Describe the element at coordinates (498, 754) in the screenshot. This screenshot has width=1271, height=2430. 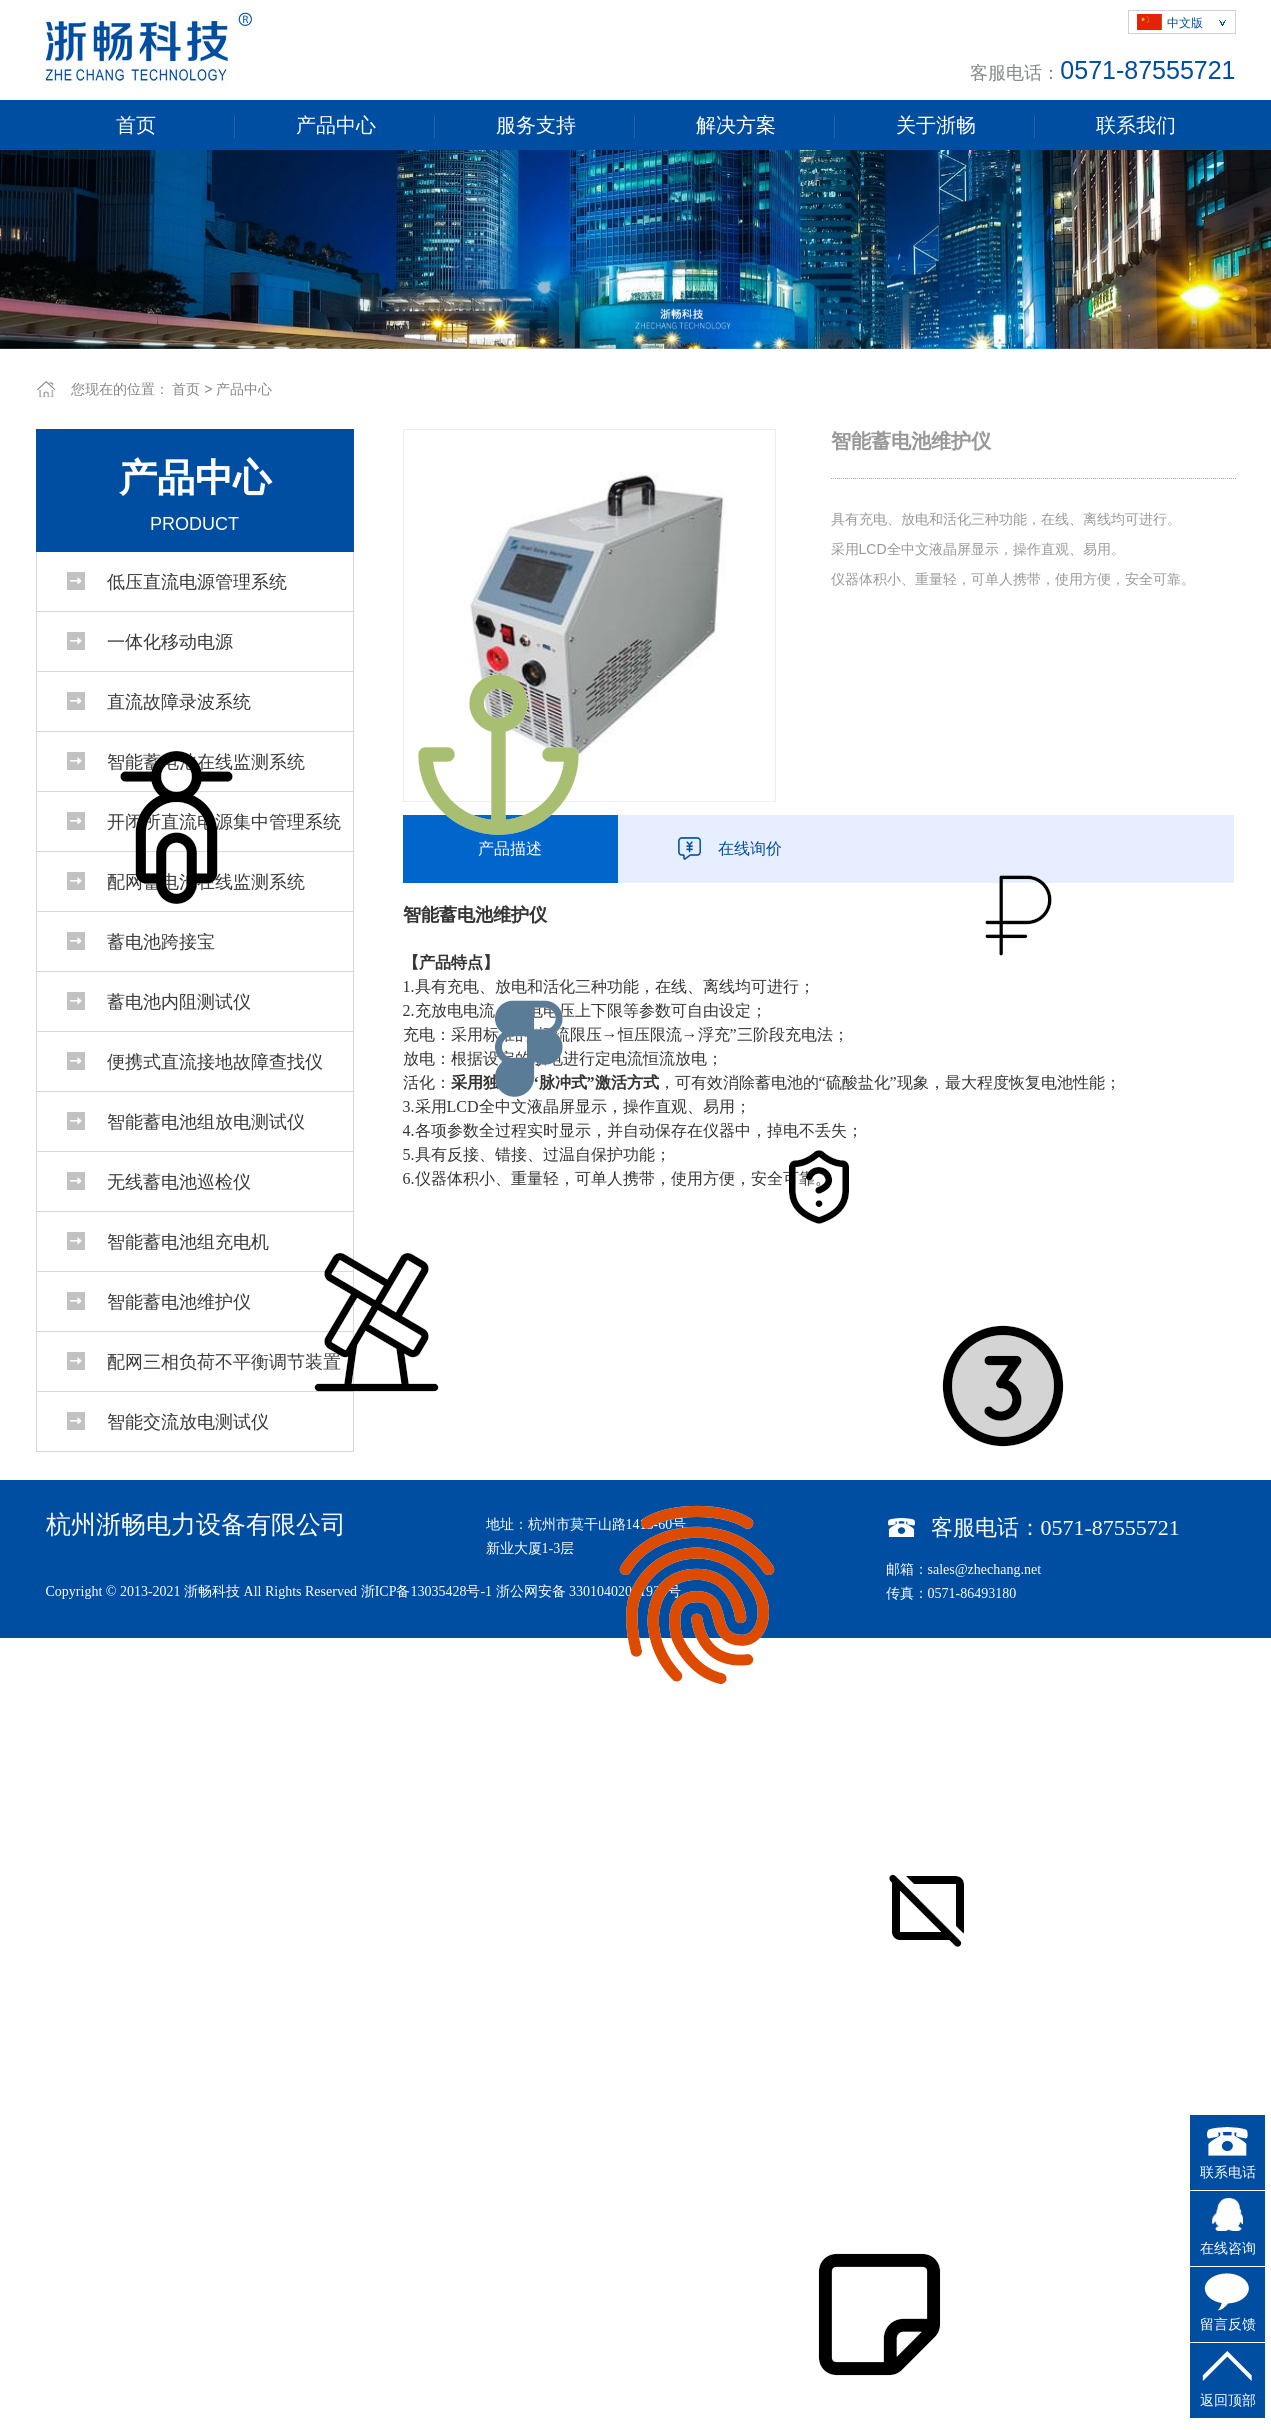
I see `anchor content to a fixed position` at that location.